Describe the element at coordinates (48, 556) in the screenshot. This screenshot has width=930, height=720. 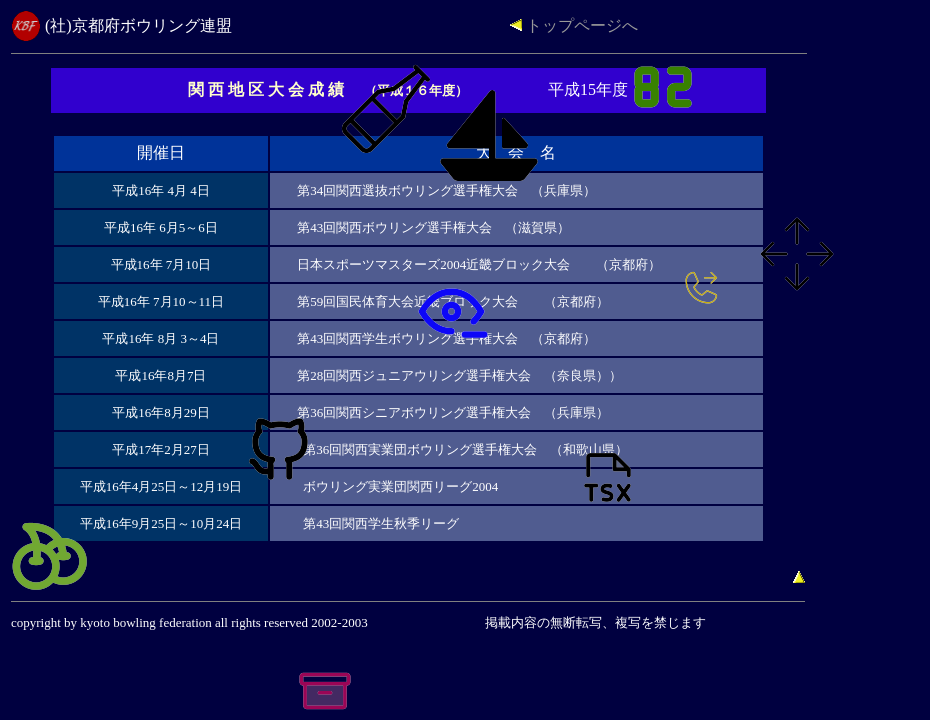
I see `indicates fruit or produce category` at that location.